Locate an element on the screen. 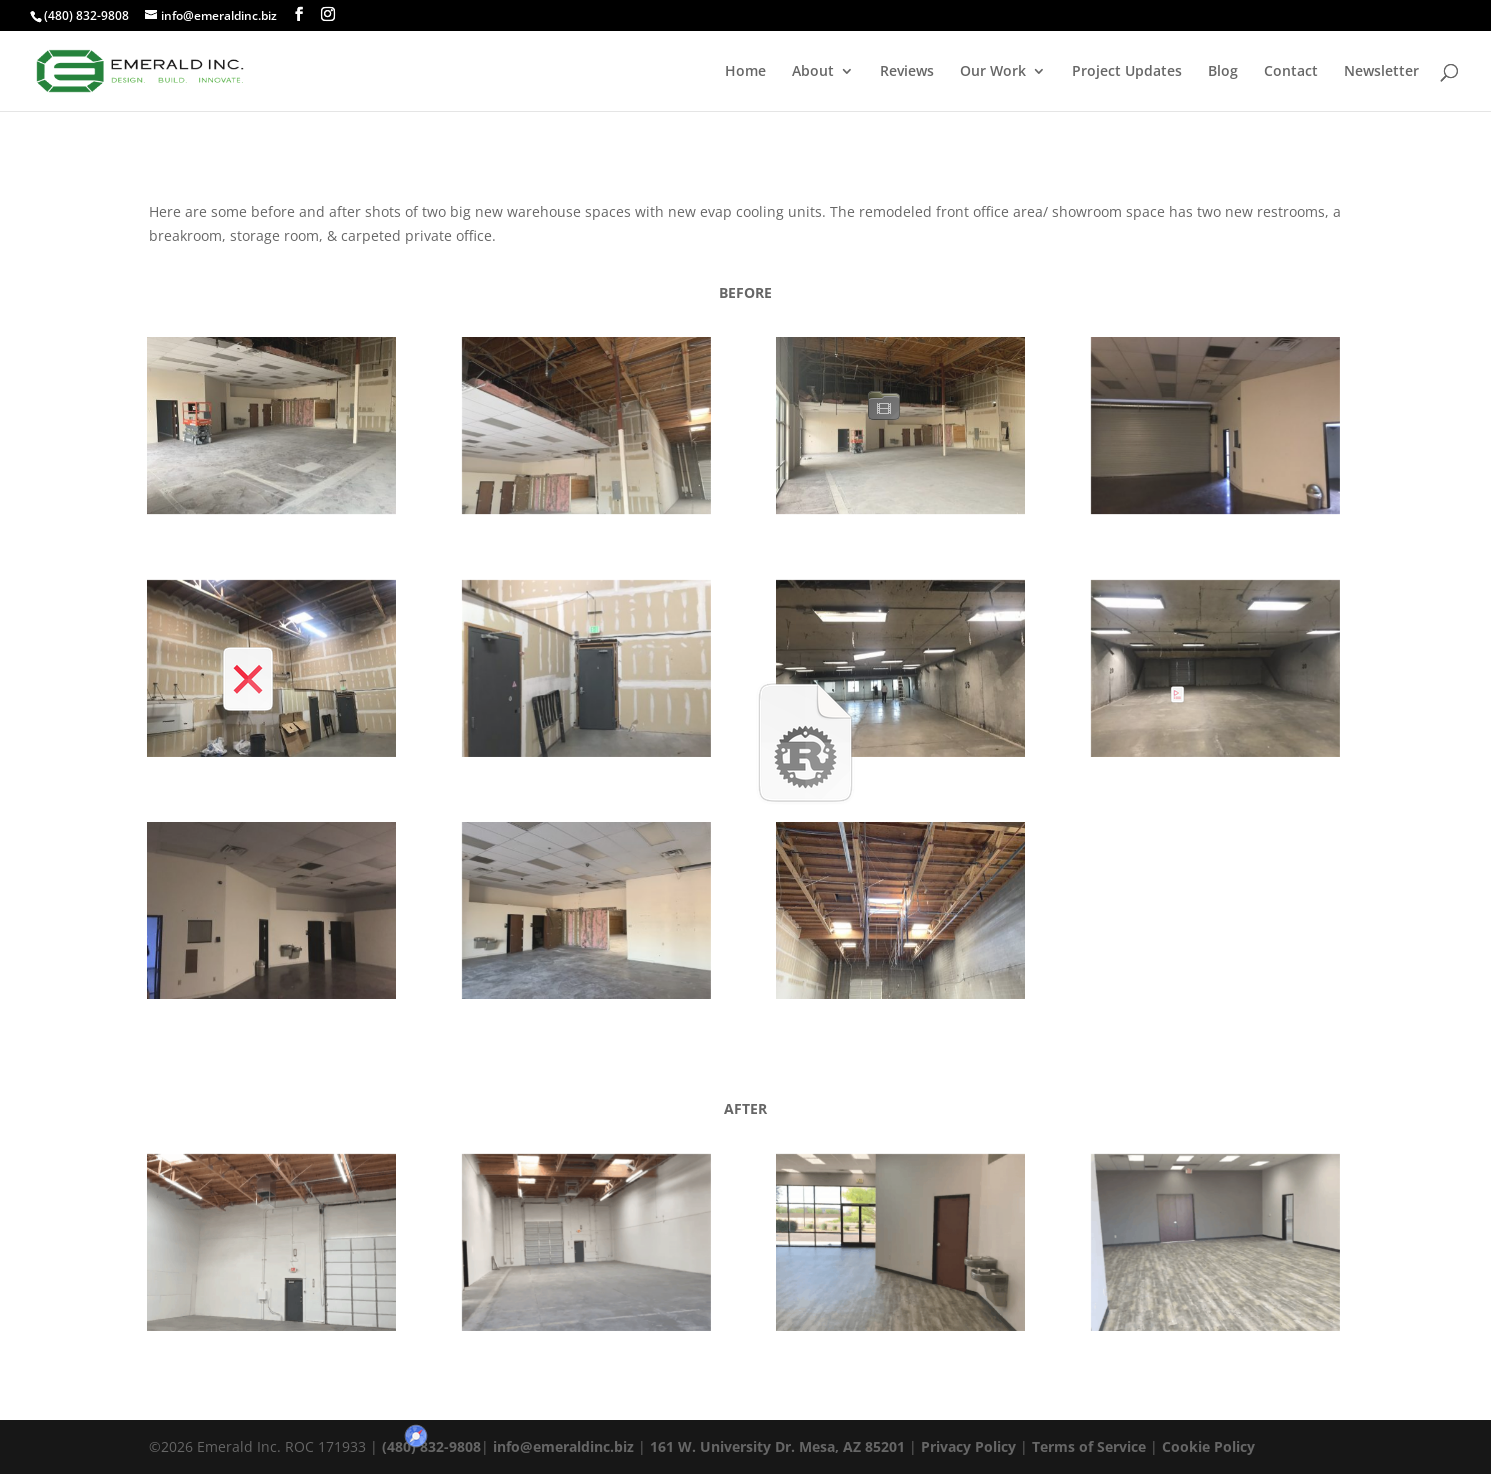 This screenshot has width=1491, height=1474. a rust programming language source file is located at coordinates (805, 742).